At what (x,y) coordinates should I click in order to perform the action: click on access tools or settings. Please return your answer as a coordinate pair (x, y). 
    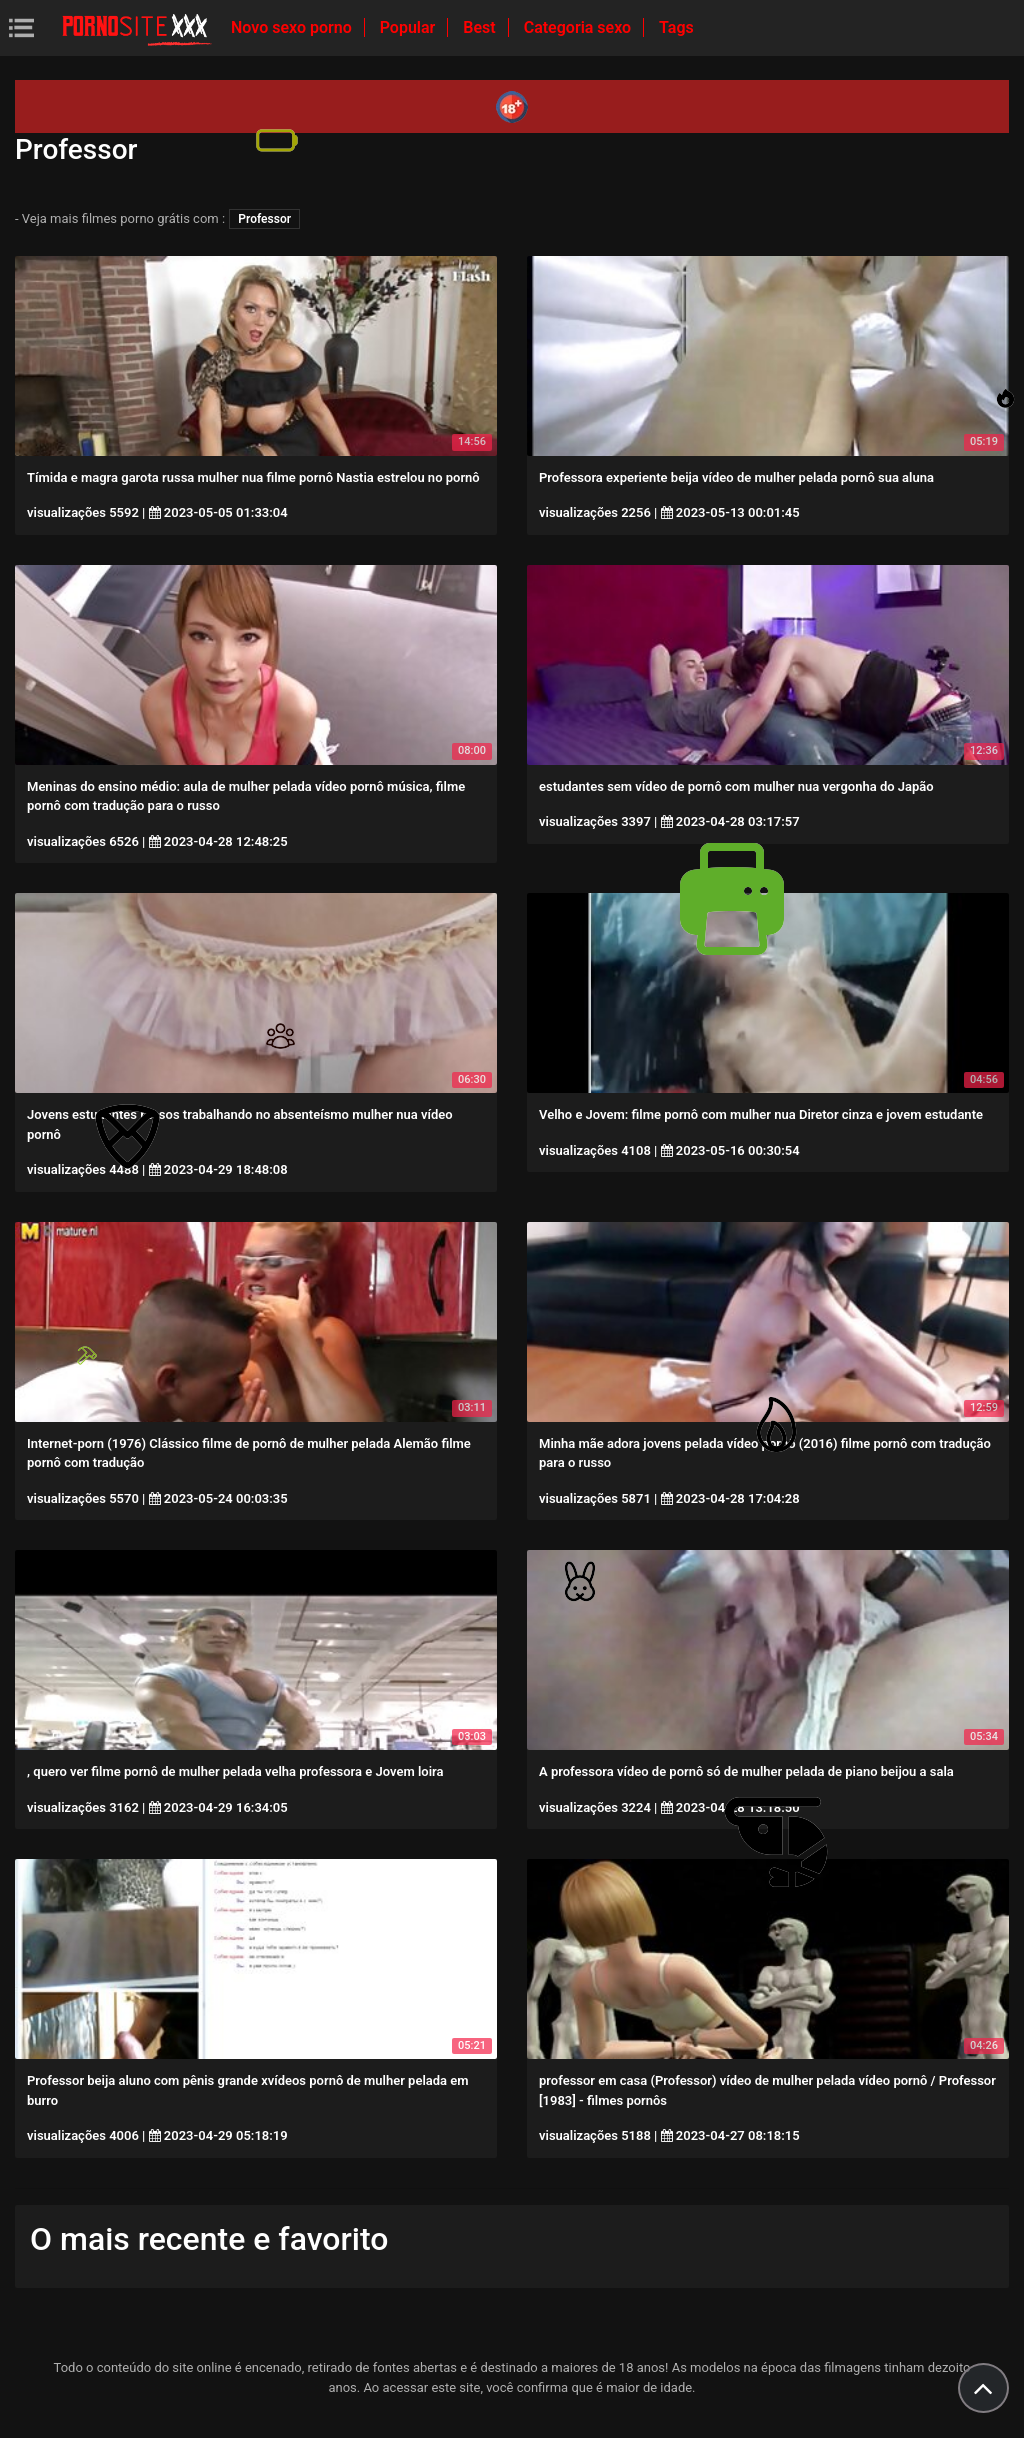
    Looking at the image, I should click on (86, 1356).